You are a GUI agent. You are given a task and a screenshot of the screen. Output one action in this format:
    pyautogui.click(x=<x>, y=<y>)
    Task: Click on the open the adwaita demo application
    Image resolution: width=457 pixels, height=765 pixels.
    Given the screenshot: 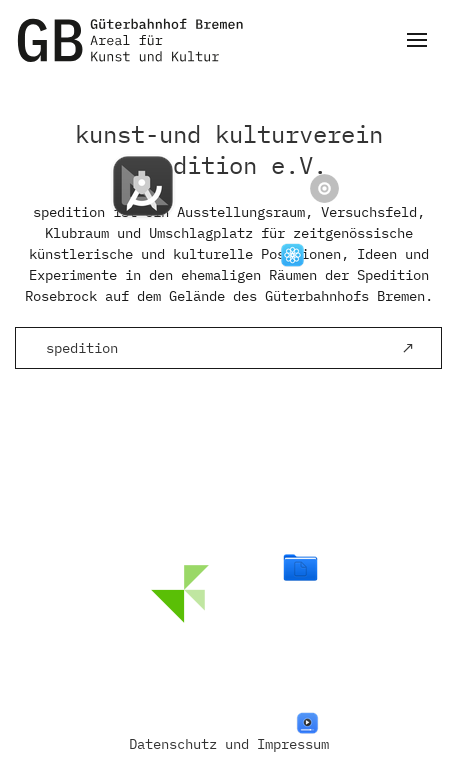 What is the action you would take?
    pyautogui.click(x=180, y=594)
    